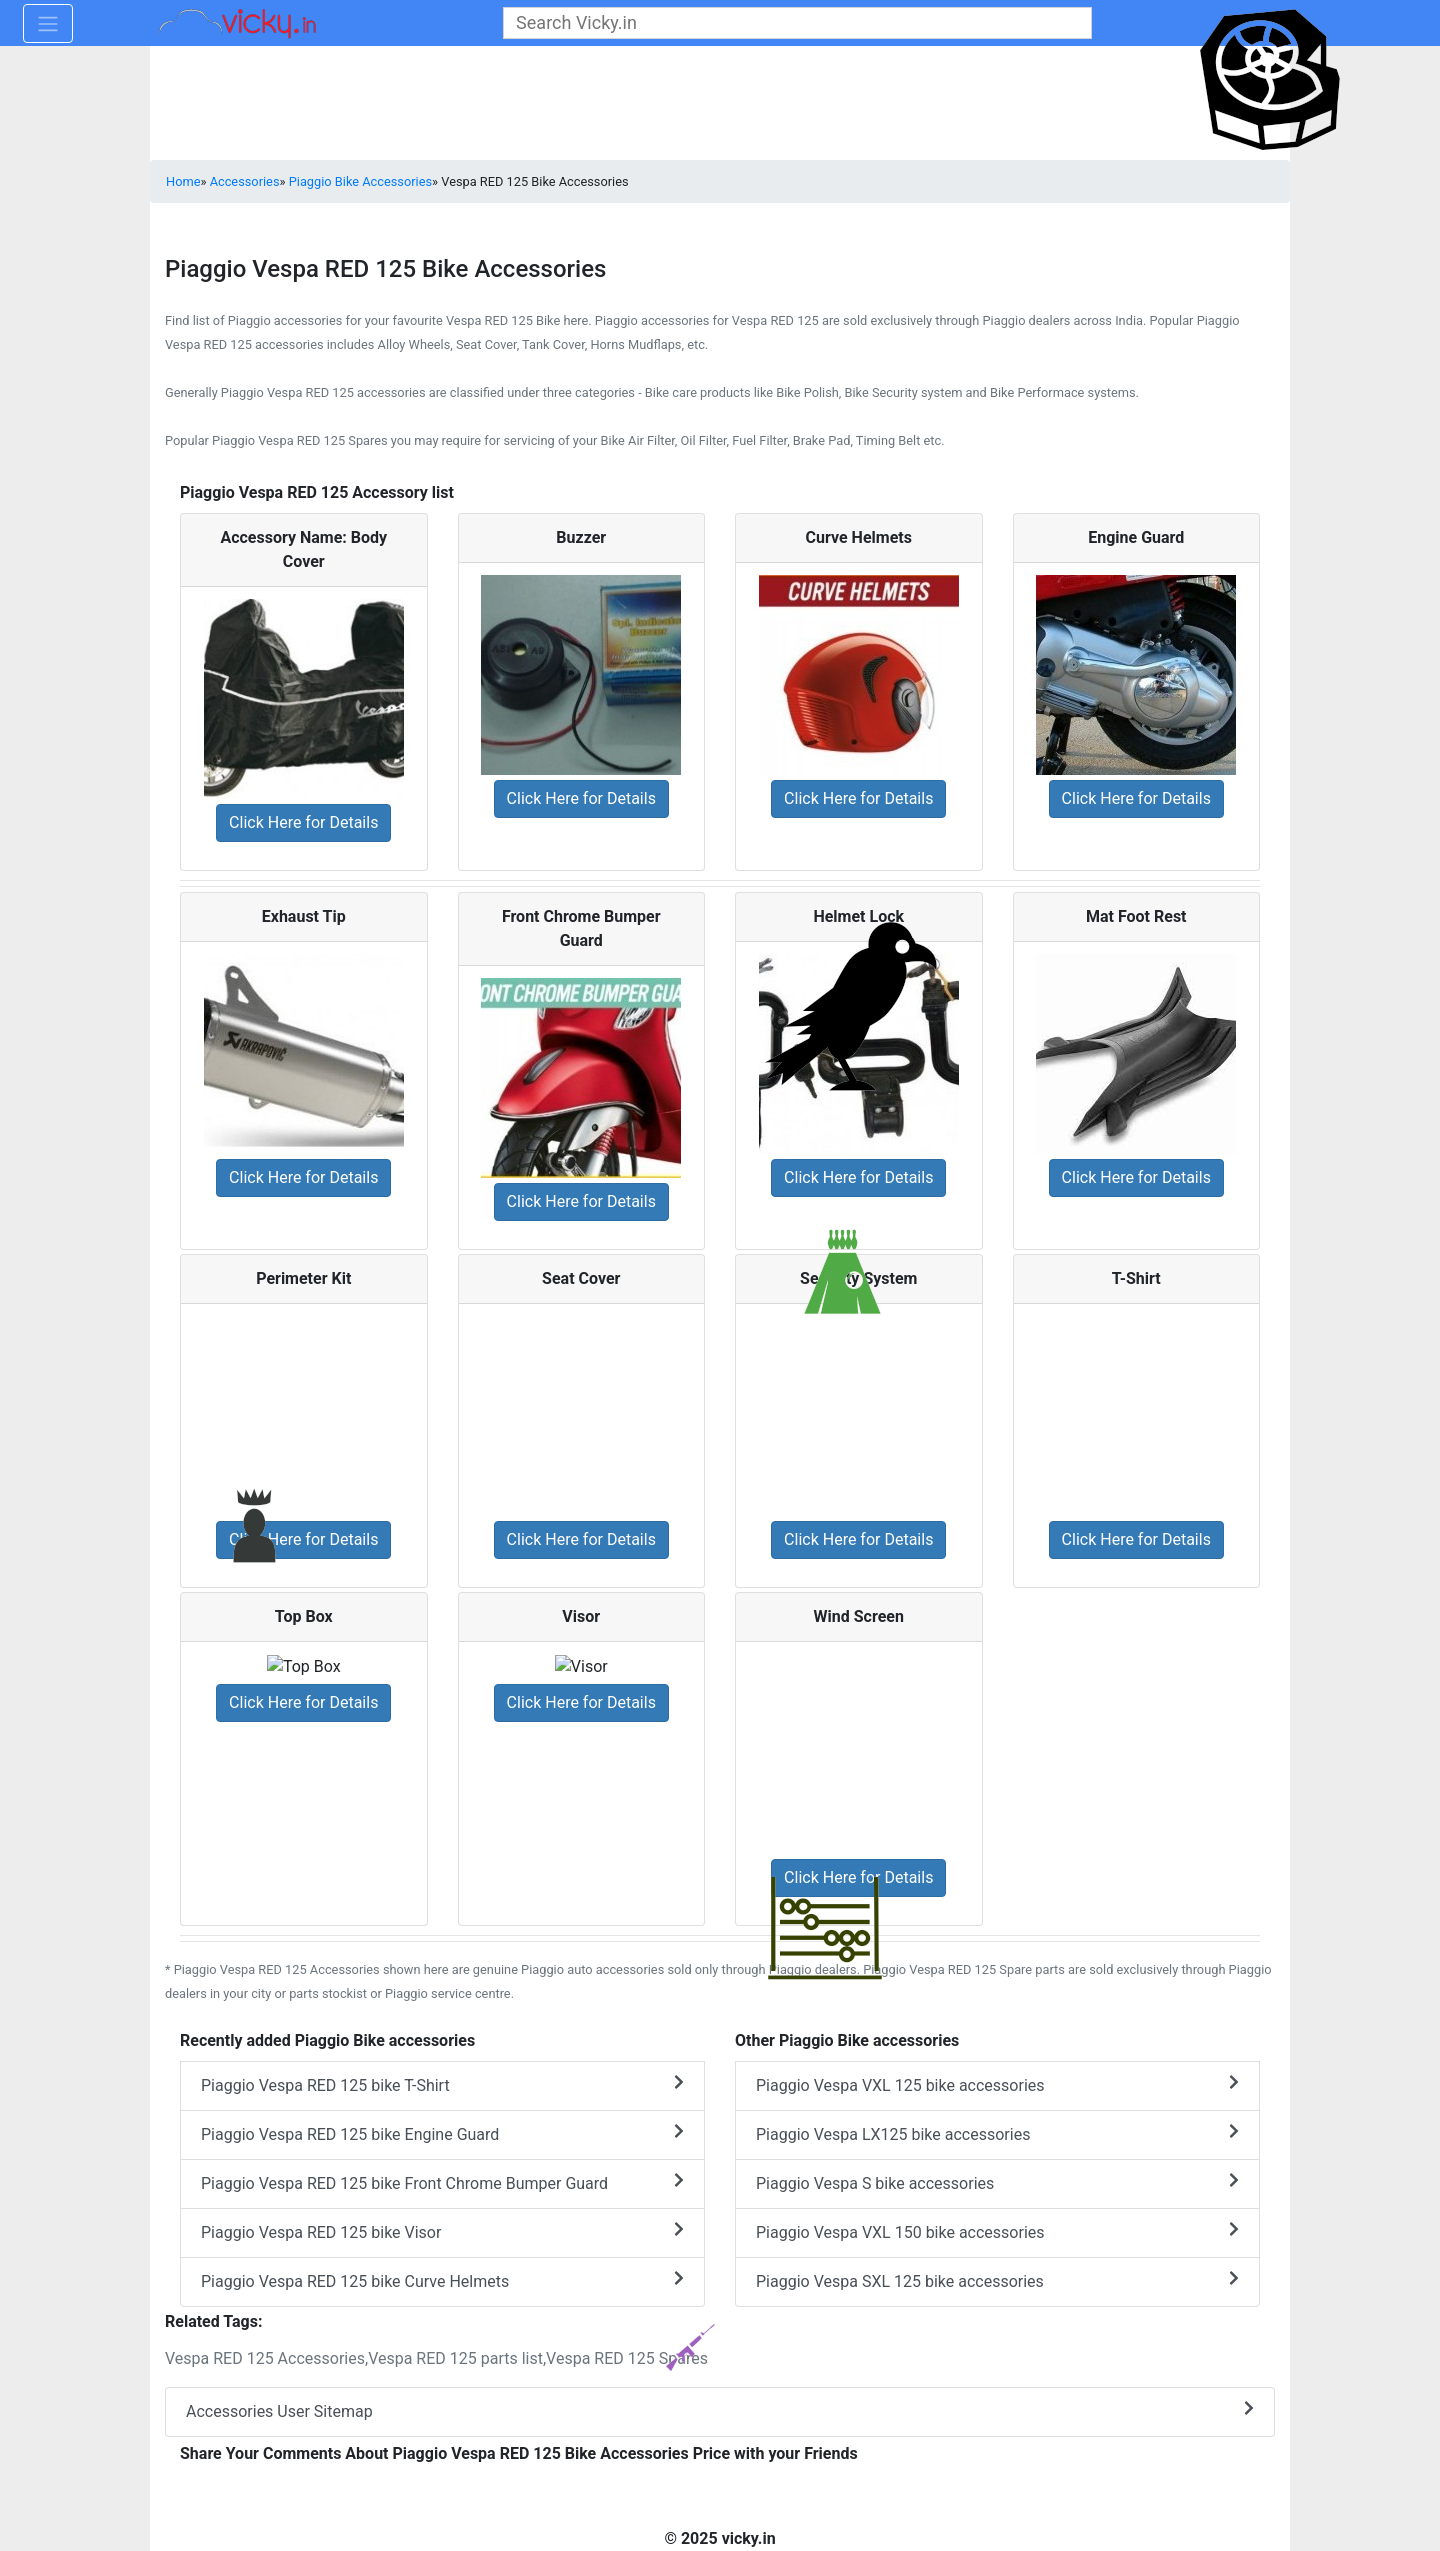 The image size is (1440, 2551). What do you see at coordinates (1271, 79) in the screenshot?
I see `view fossil collection or inventory` at bounding box center [1271, 79].